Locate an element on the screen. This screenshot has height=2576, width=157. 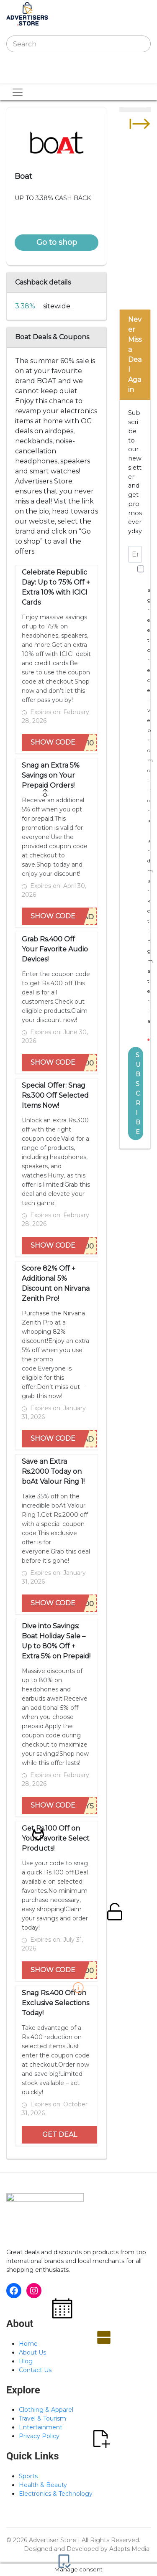
open gitlab repository is located at coordinates (38, 1835).